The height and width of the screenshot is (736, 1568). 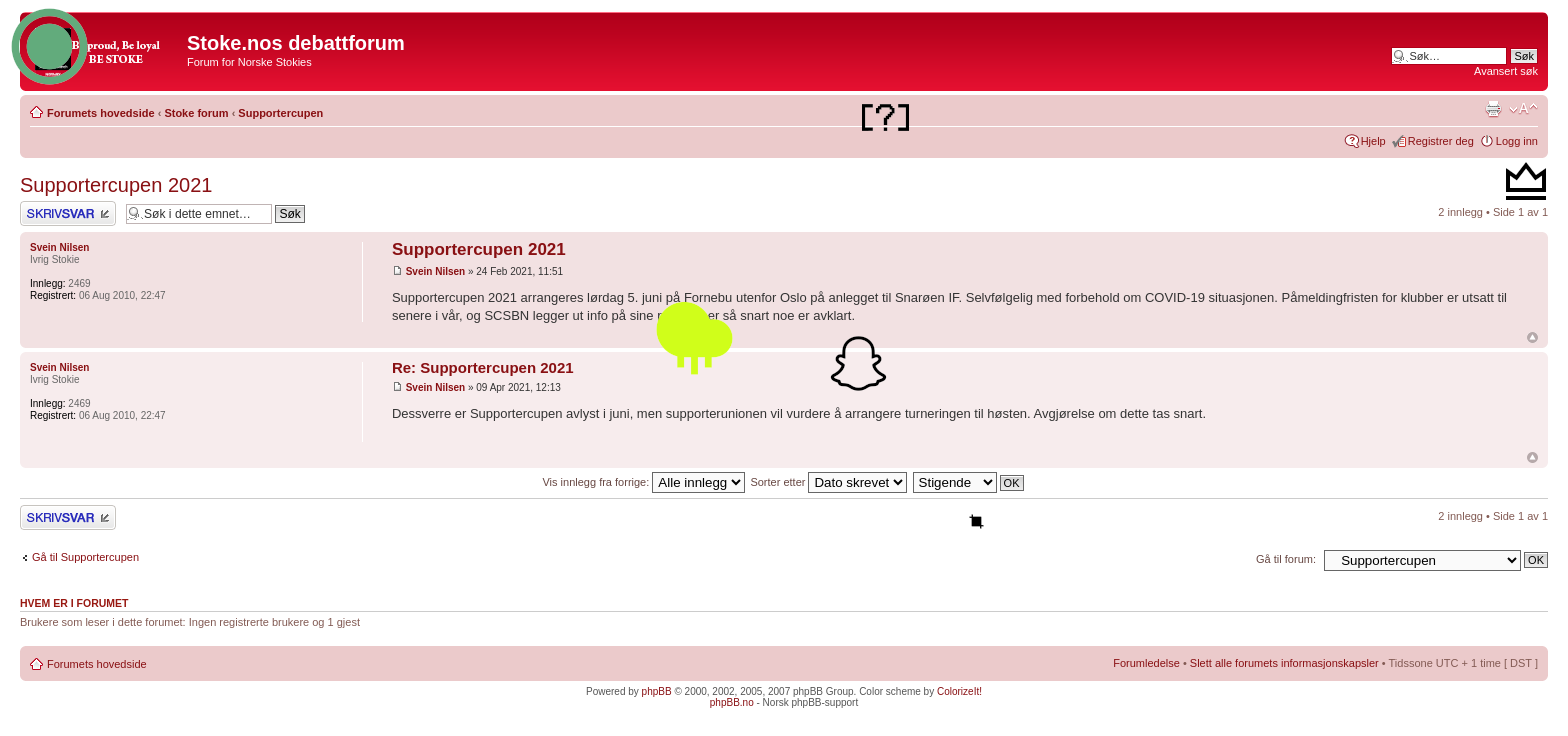 I want to click on indicates heavy rain or showers in weather forecast, so click(x=694, y=336).